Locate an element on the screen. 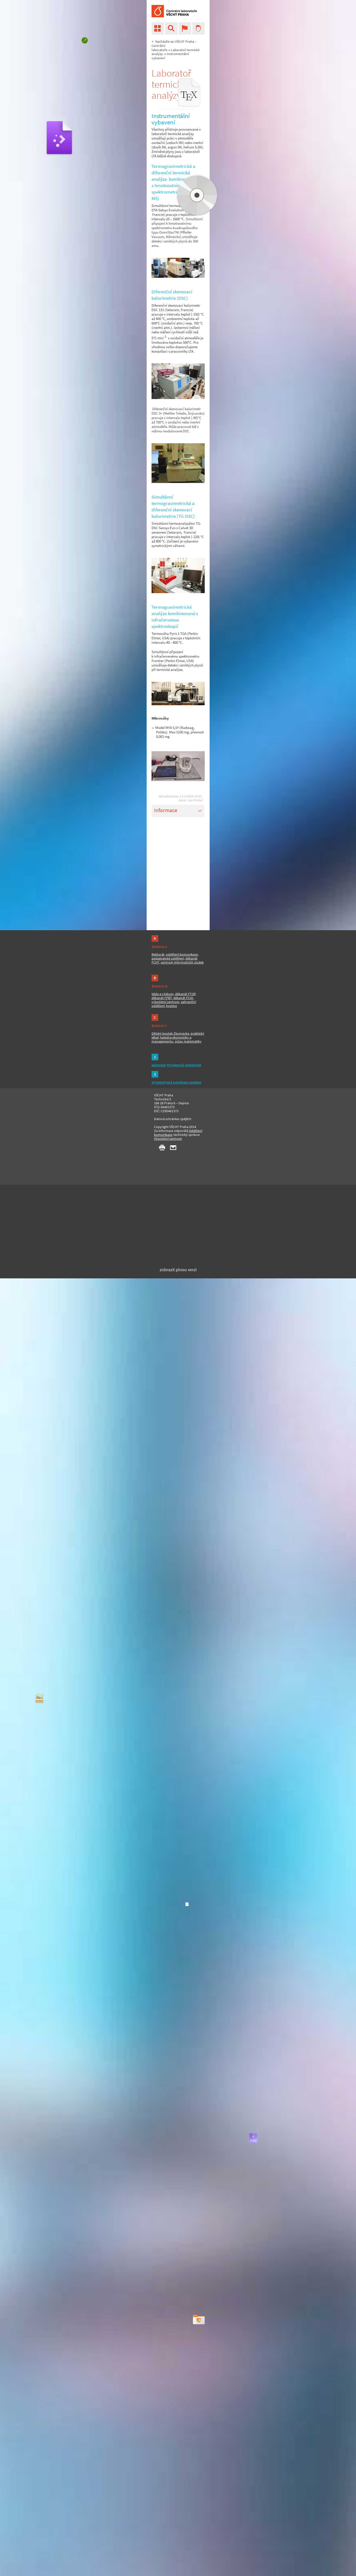 The width and height of the screenshot is (356, 2576). indicates a symbolic link or shortcut to another file is located at coordinates (85, 40).